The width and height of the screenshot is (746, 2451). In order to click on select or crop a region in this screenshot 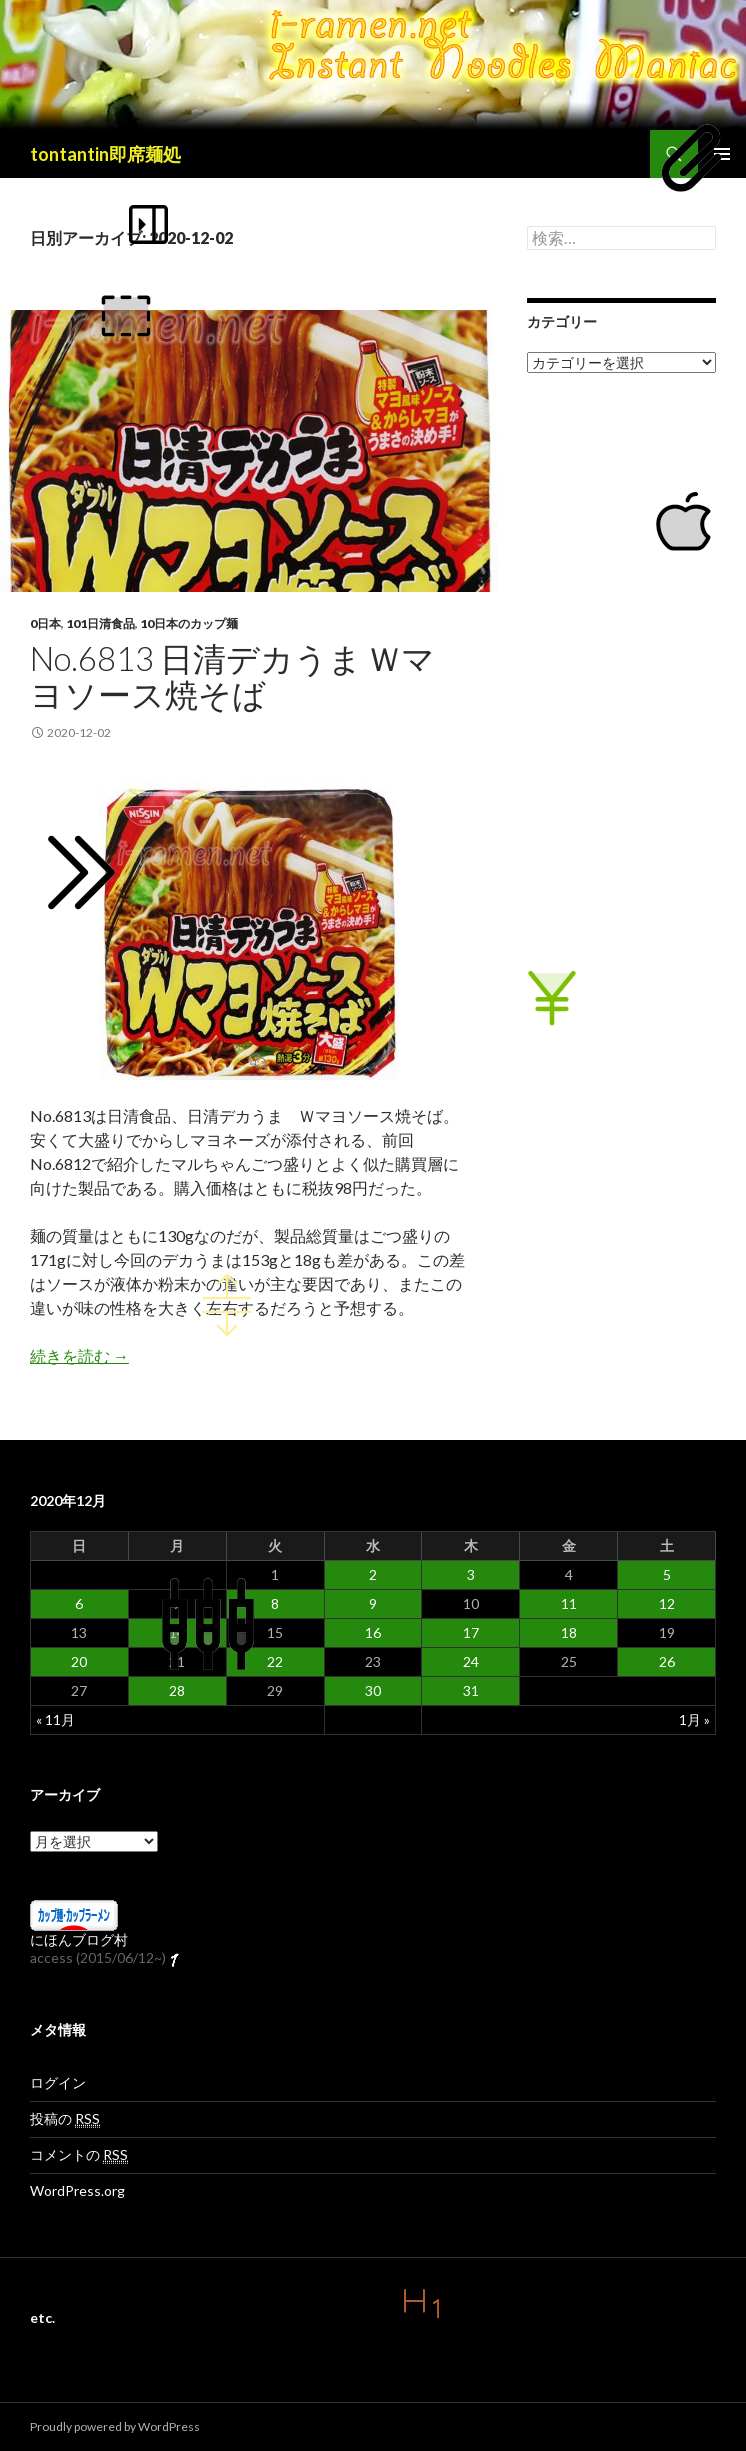, I will do `click(126, 316)`.